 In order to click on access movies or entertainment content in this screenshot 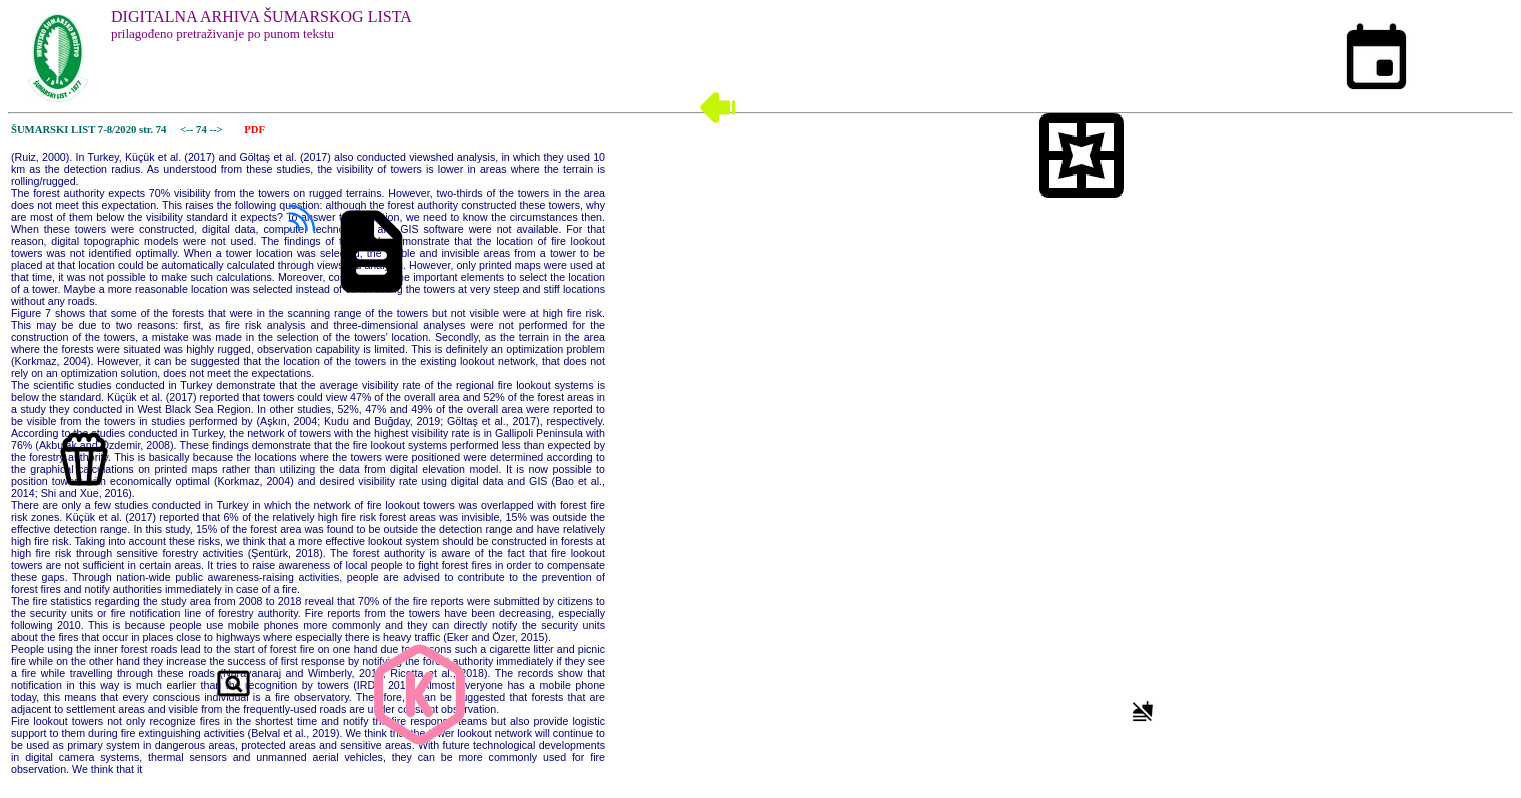, I will do `click(84, 459)`.